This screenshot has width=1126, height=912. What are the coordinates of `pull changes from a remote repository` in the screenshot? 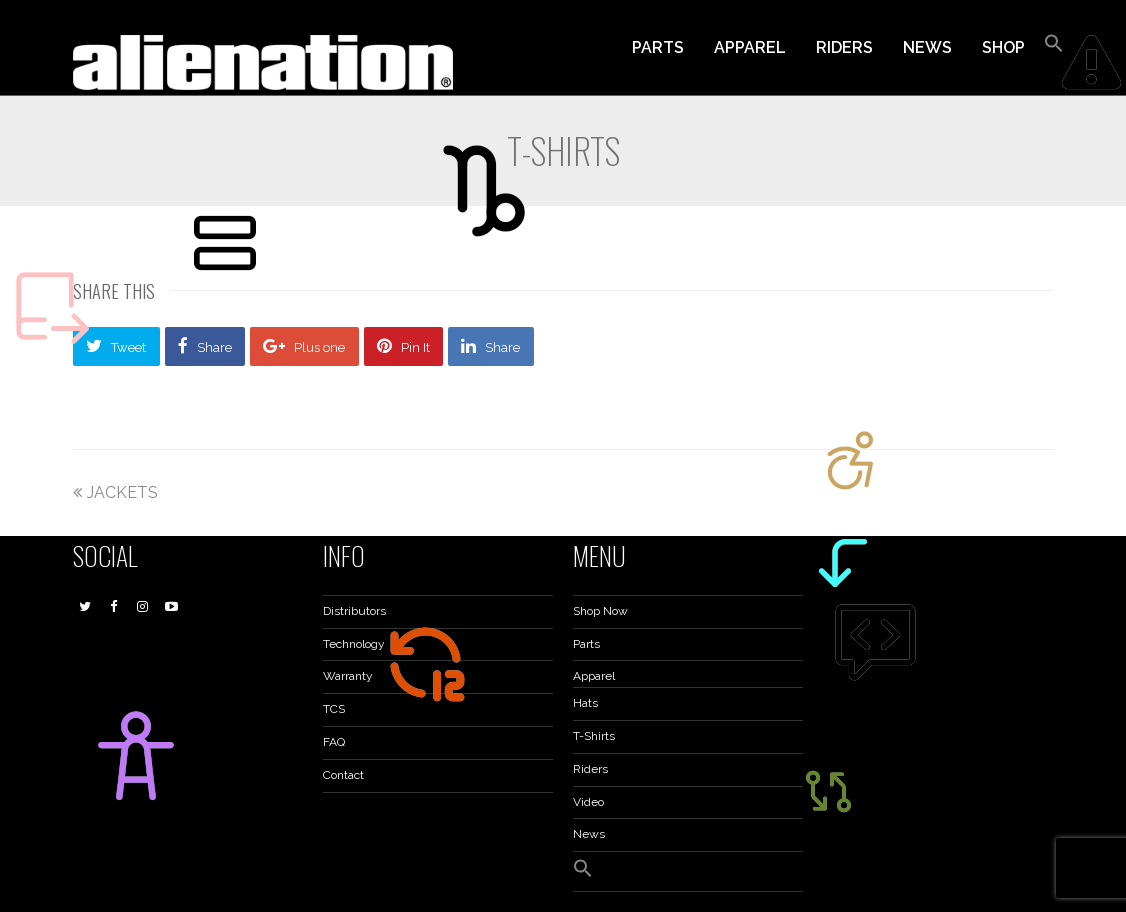 It's located at (50, 311).